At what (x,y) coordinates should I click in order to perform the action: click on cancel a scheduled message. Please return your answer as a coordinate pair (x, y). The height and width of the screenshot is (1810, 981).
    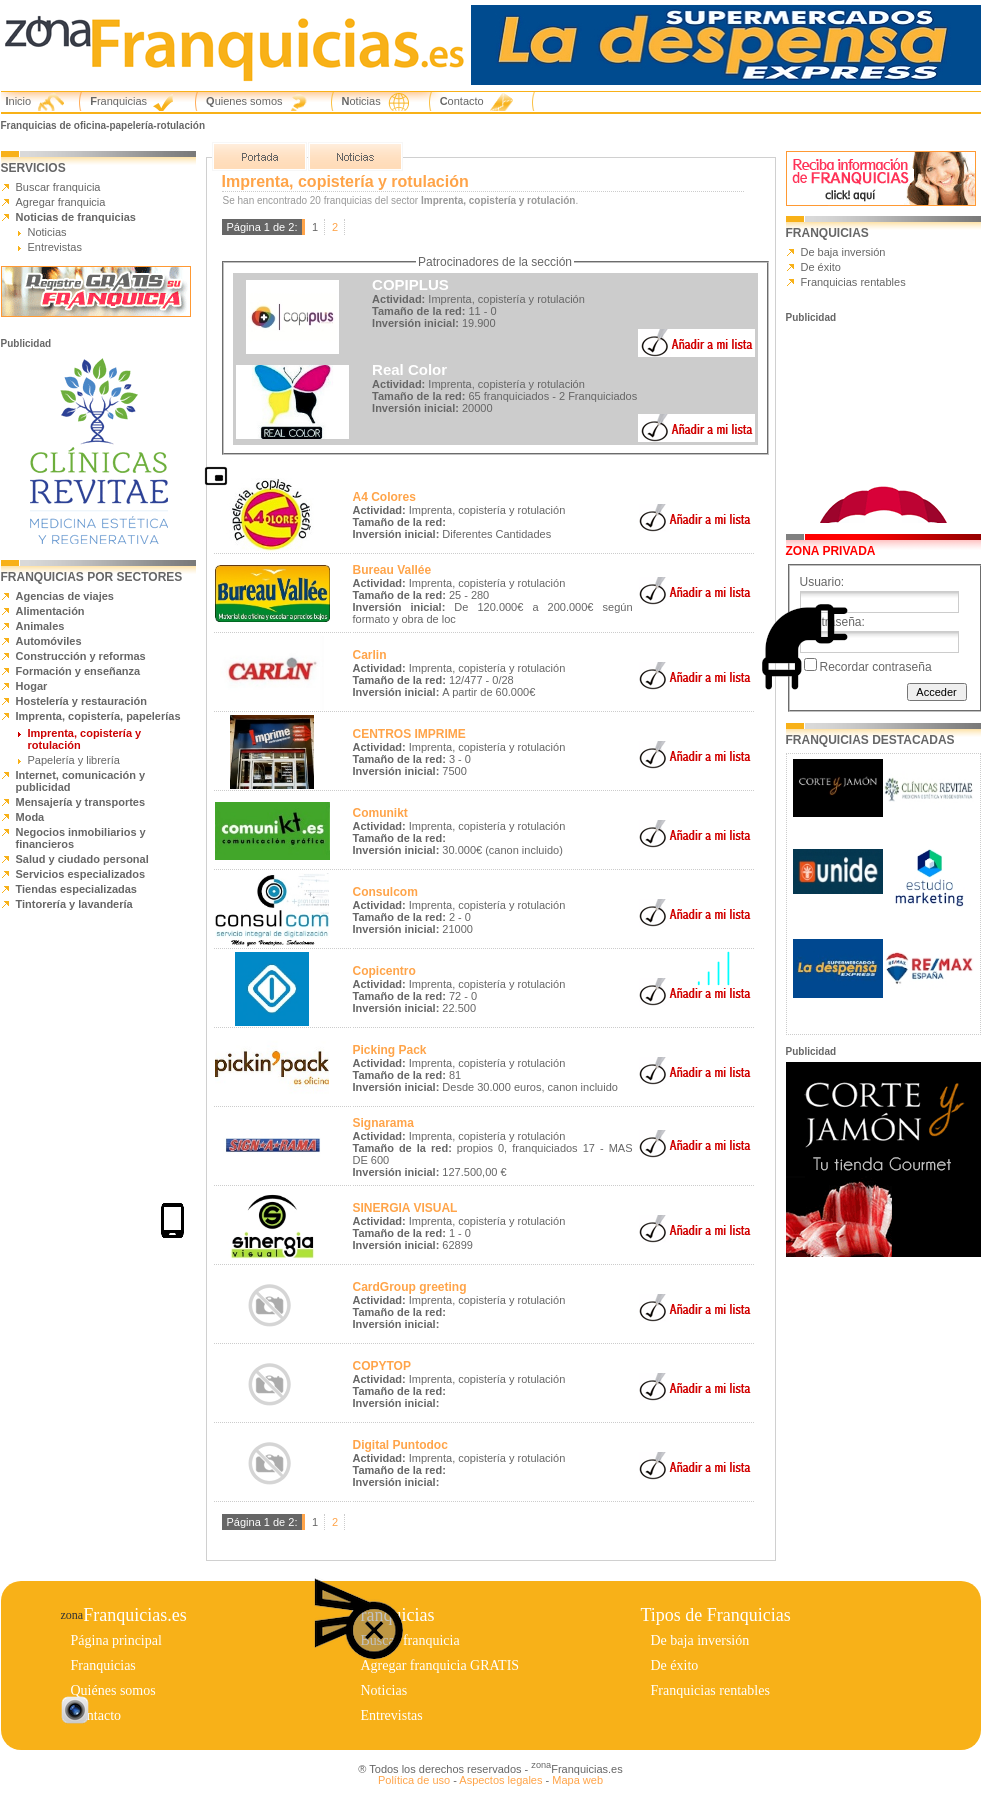
    Looking at the image, I should click on (357, 1613).